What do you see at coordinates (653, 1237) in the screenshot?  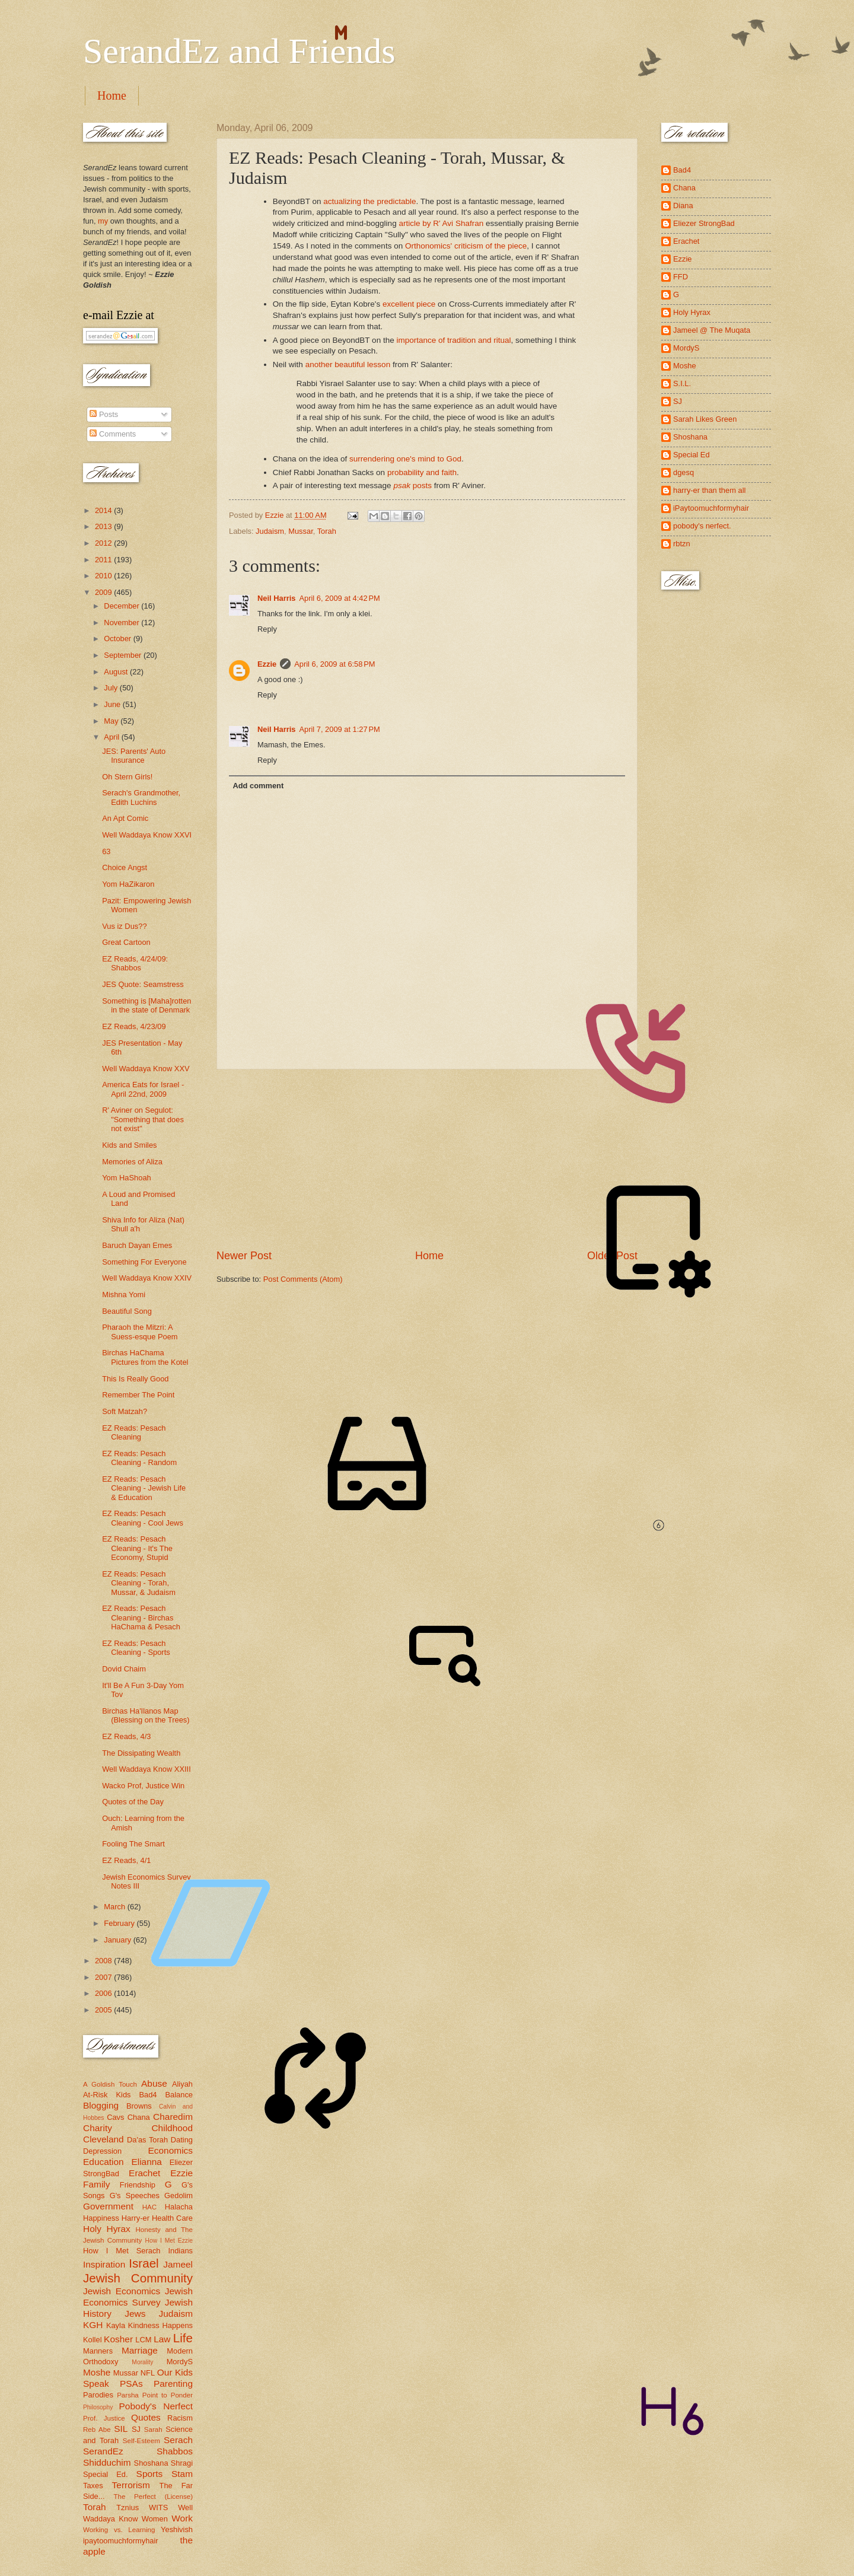 I see `access tablet device settings` at bounding box center [653, 1237].